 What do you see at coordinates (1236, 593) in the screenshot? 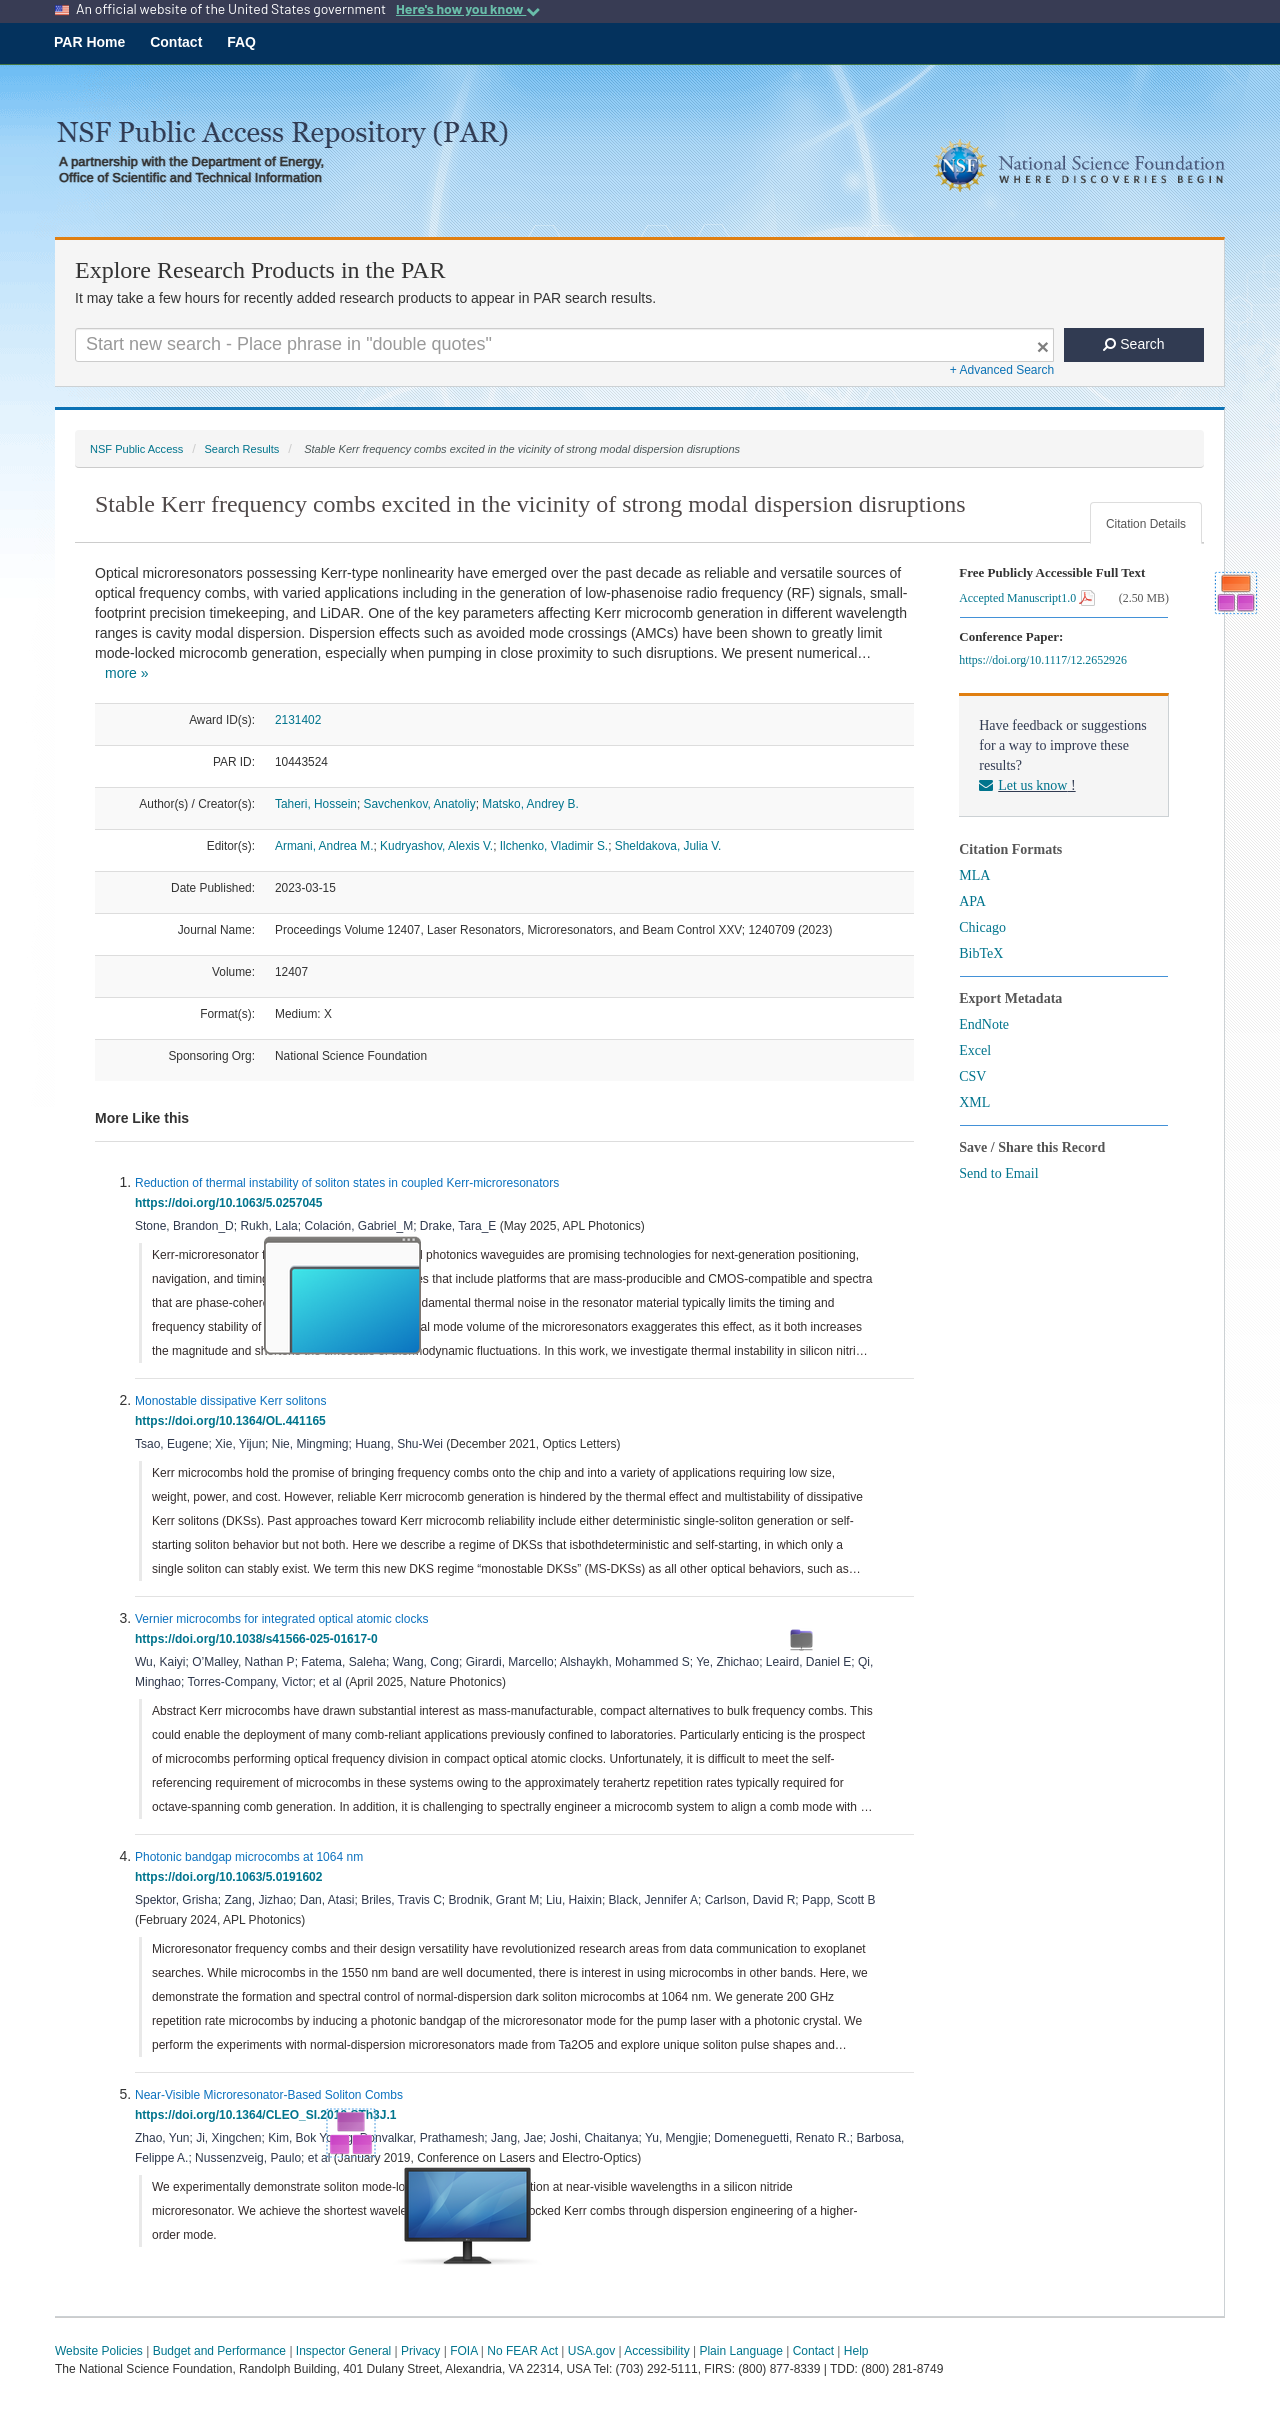
I see `select all items in the current view` at bounding box center [1236, 593].